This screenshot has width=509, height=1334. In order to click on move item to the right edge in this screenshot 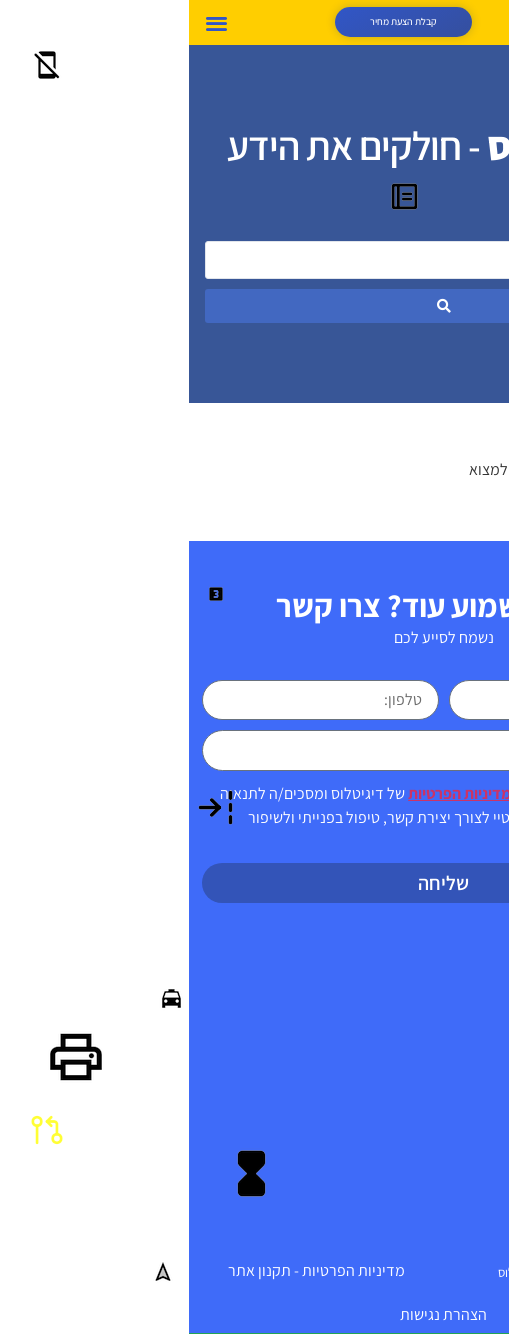, I will do `click(215, 807)`.